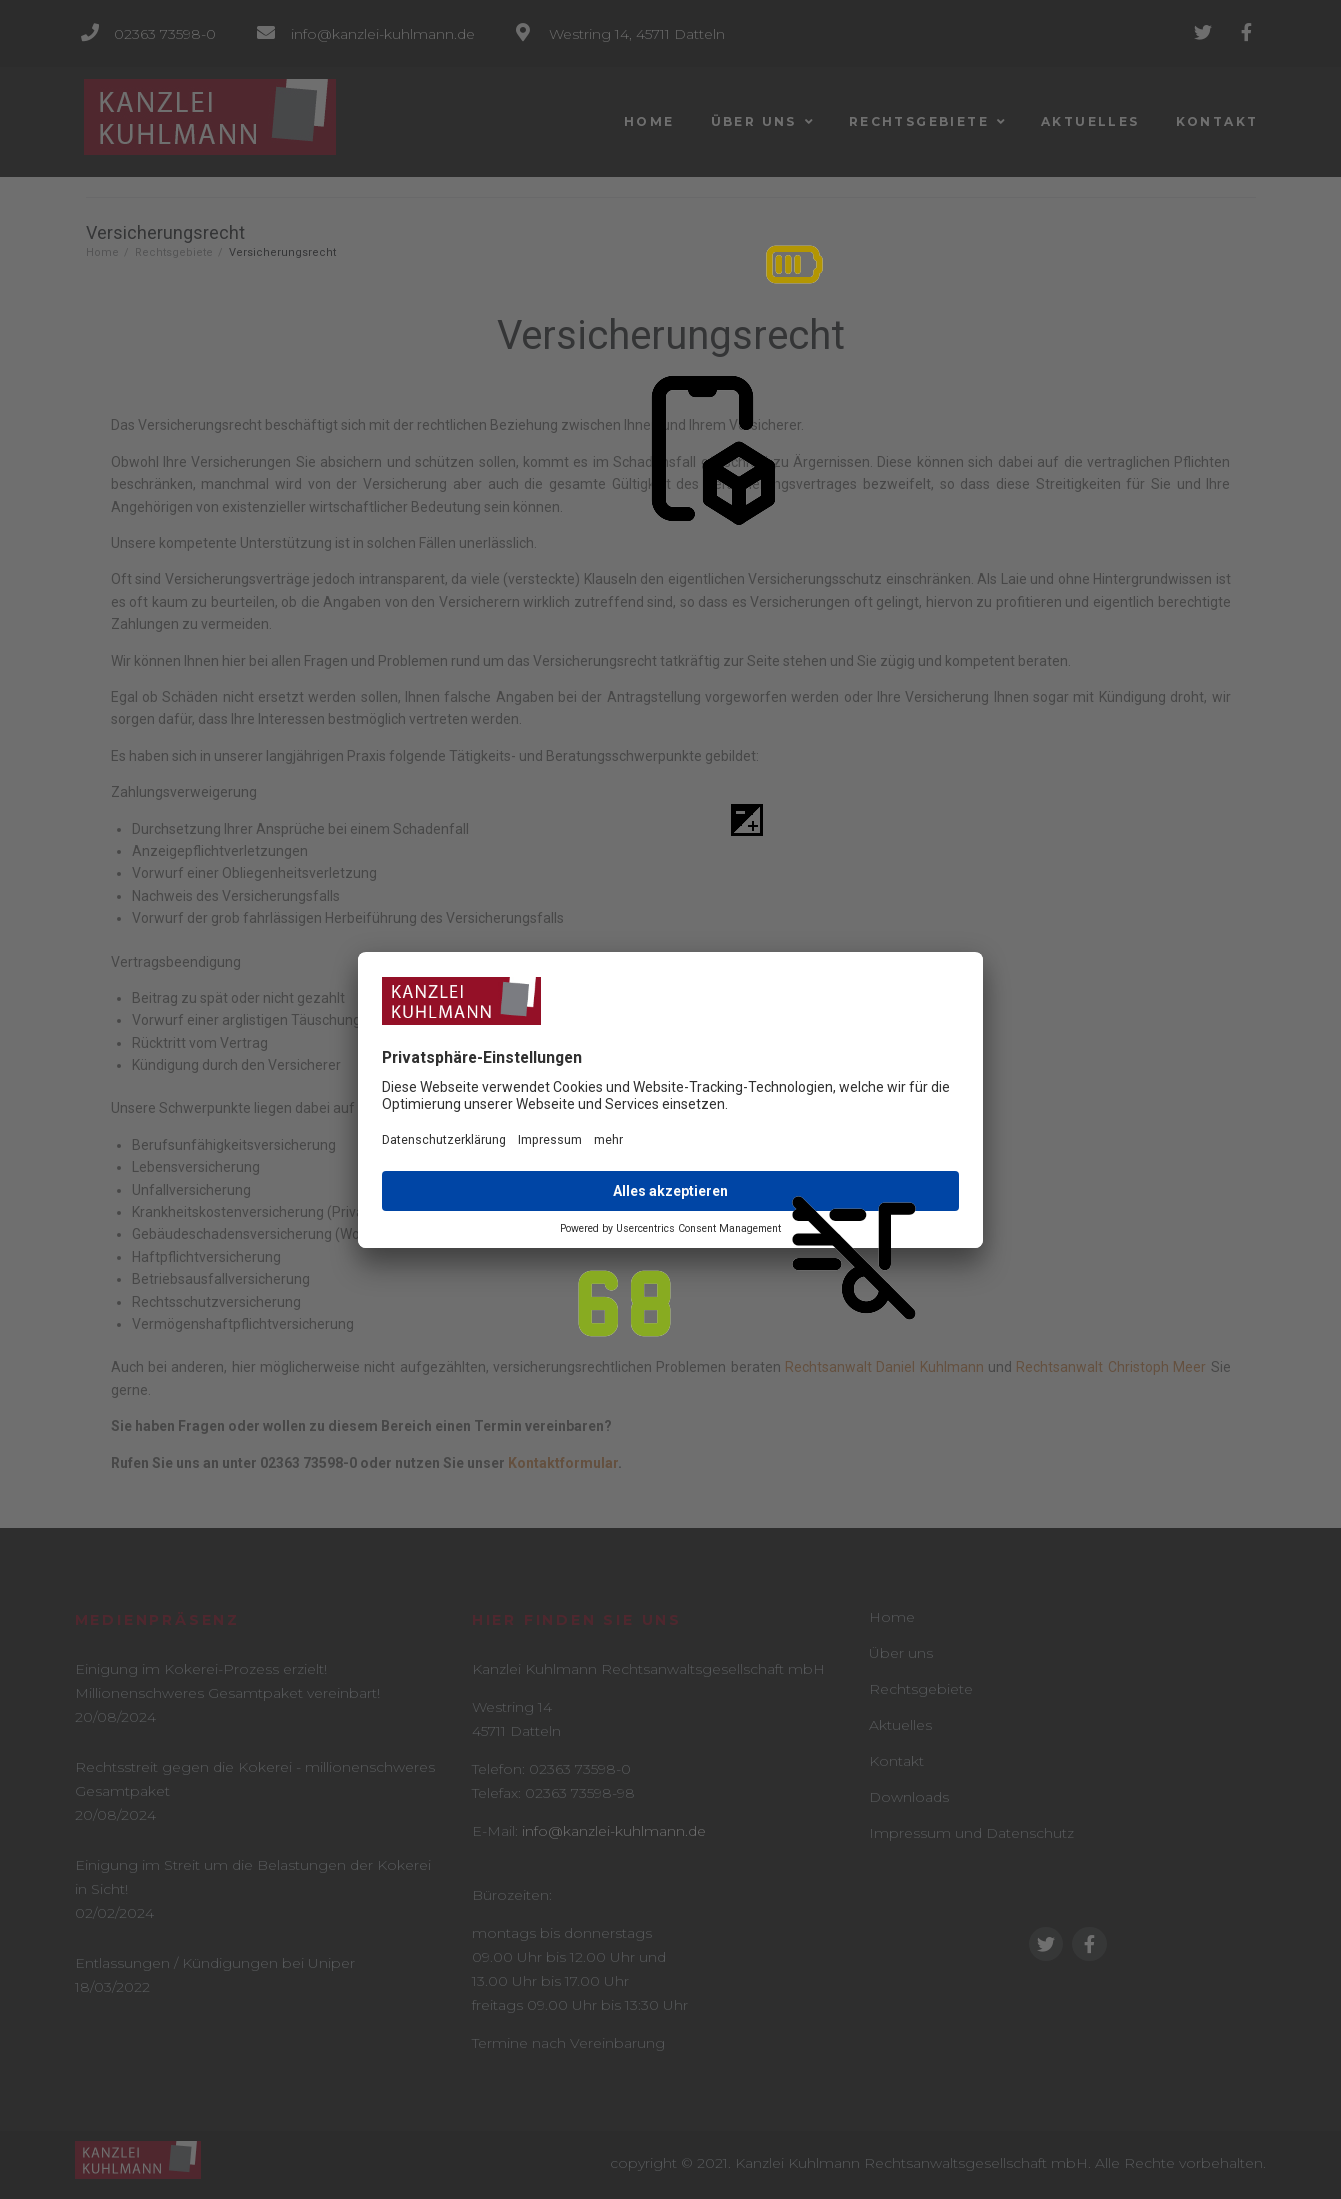  I want to click on playlist unavailable or disabled, so click(854, 1258).